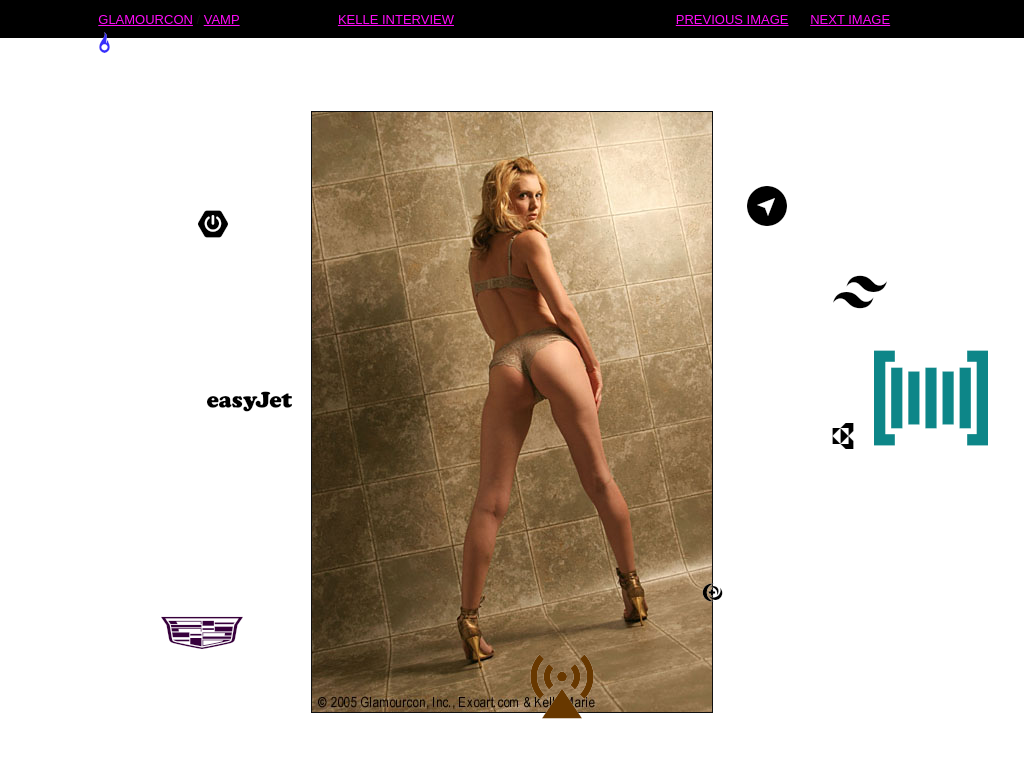  Describe the element at coordinates (765, 206) in the screenshot. I see `open discover or explore feature` at that location.